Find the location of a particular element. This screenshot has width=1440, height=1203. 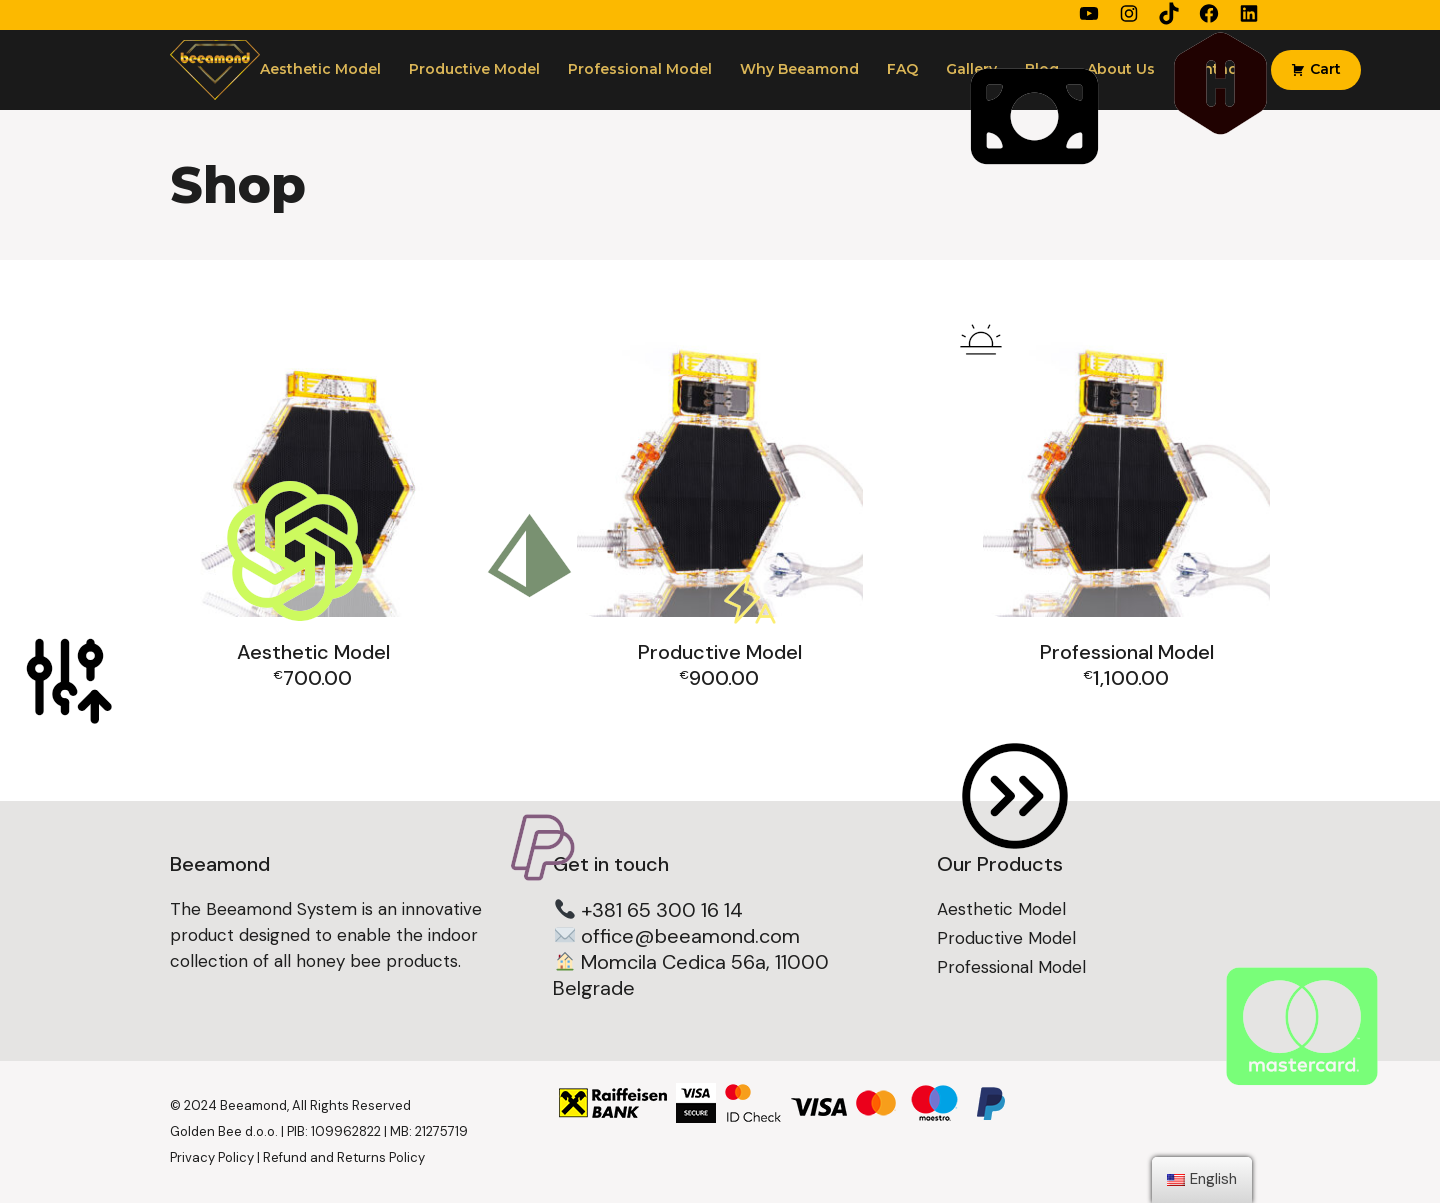

enable auto-flash mode is located at coordinates (749, 601).